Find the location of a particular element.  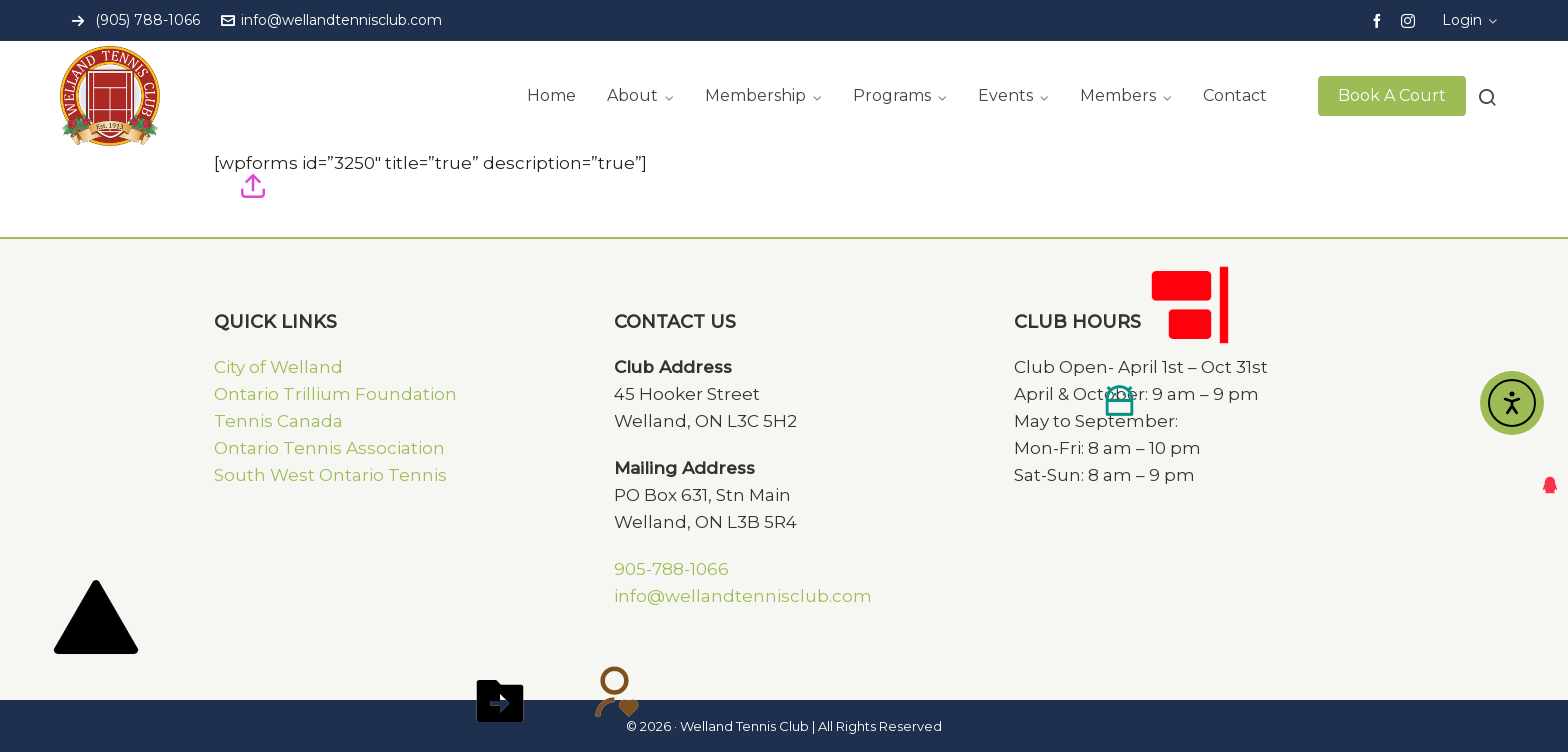

play or start media content is located at coordinates (96, 618).